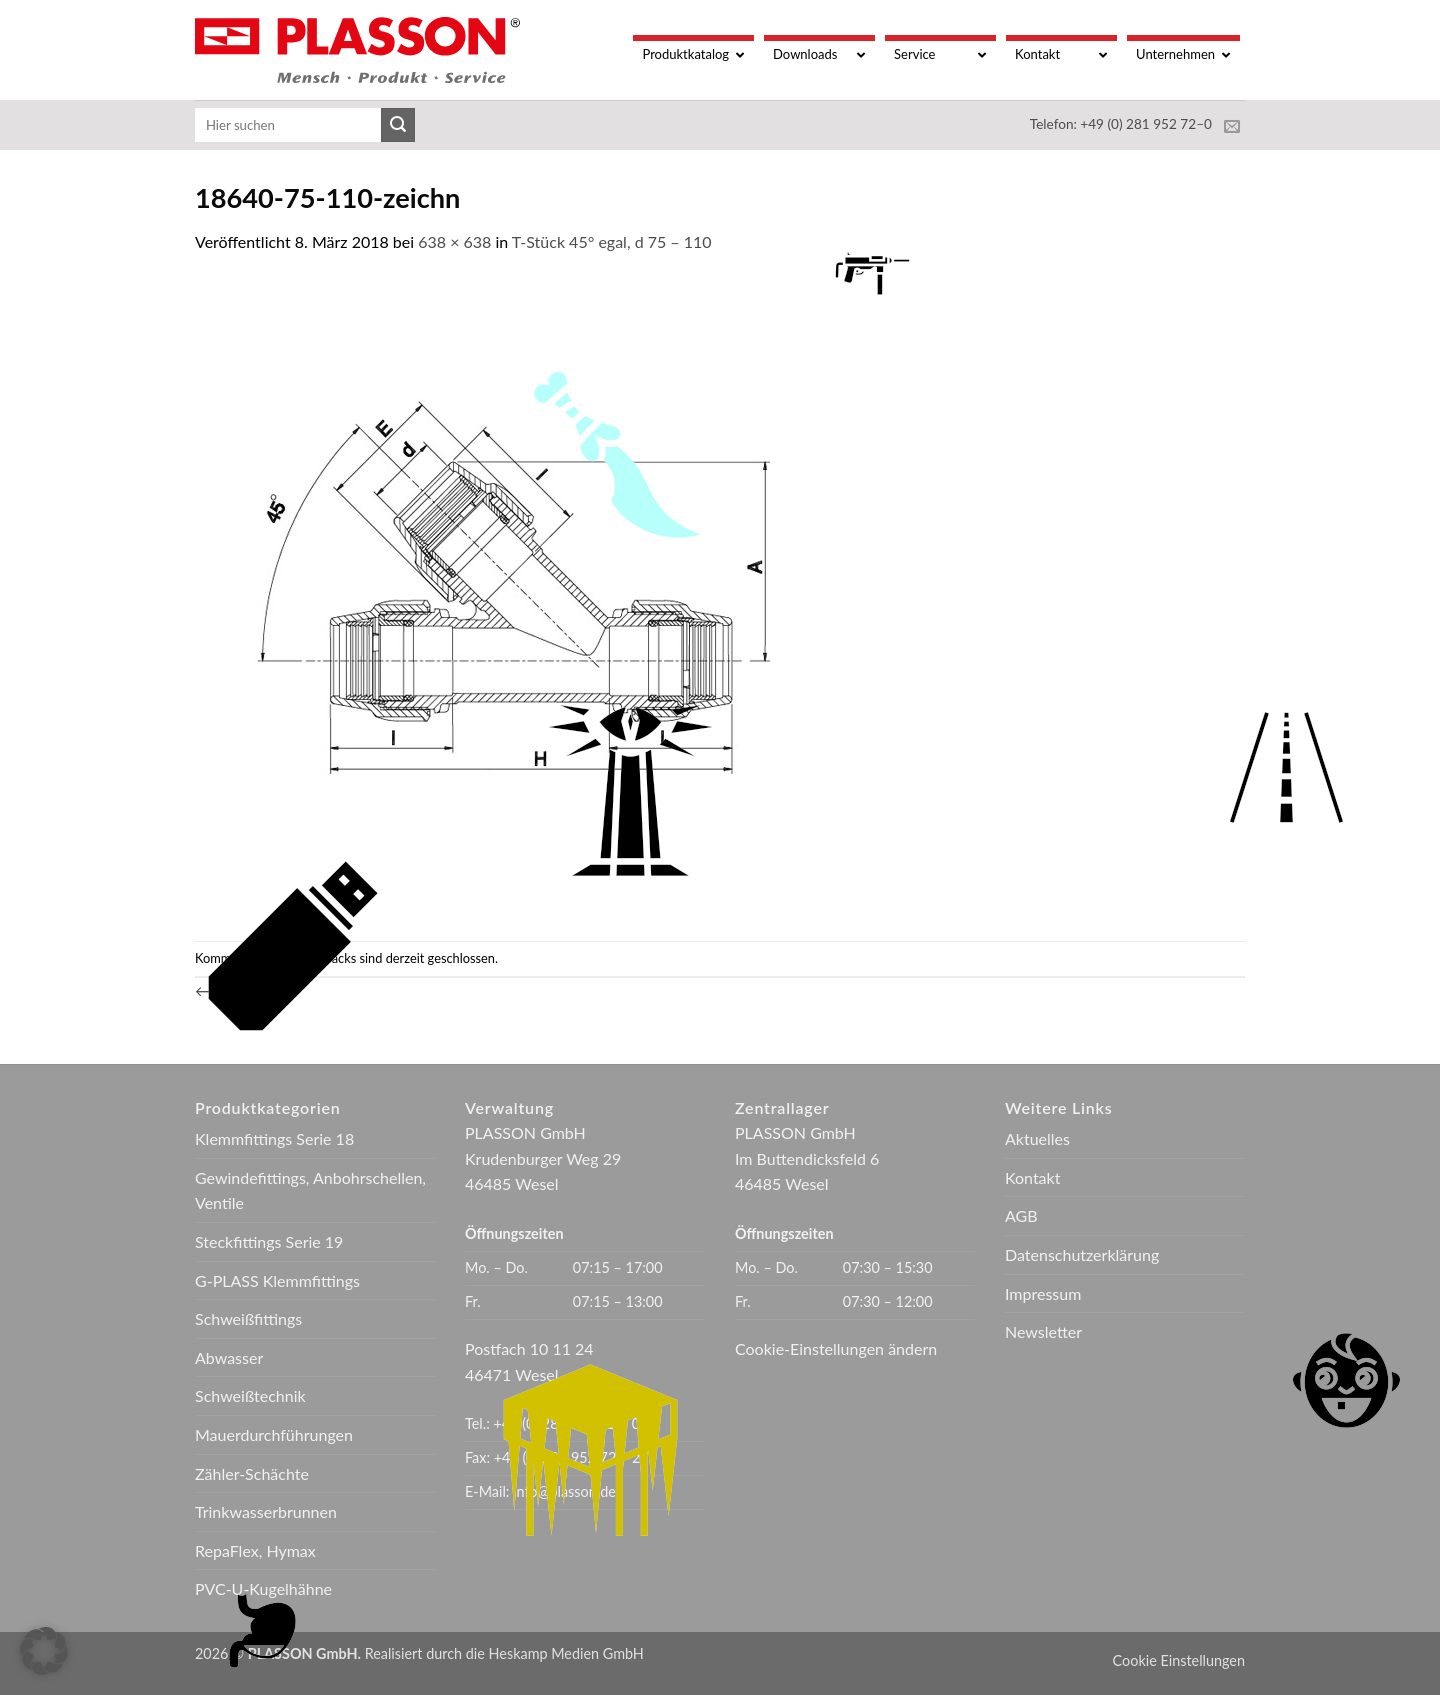 The width and height of the screenshot is (1440, 1695). I want to click on view digestive health information, so click(262, 1630).